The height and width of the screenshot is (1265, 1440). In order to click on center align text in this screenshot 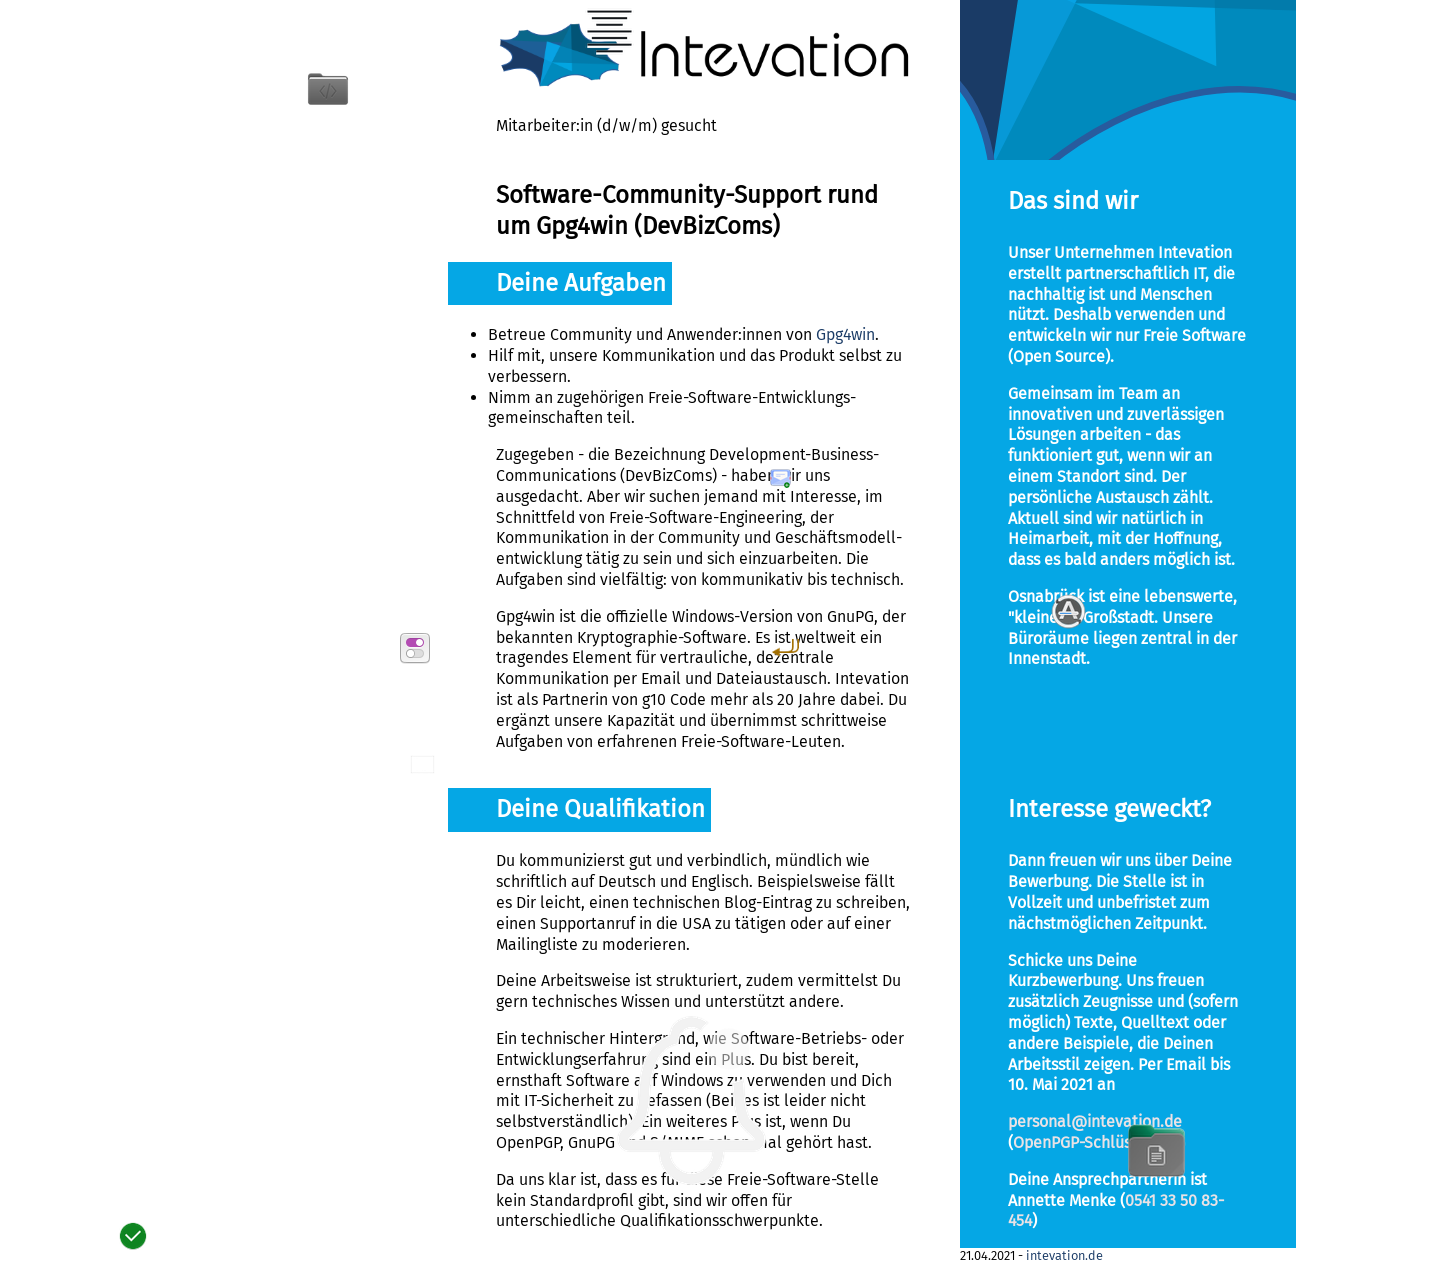, I will do `click(609, 32)`.